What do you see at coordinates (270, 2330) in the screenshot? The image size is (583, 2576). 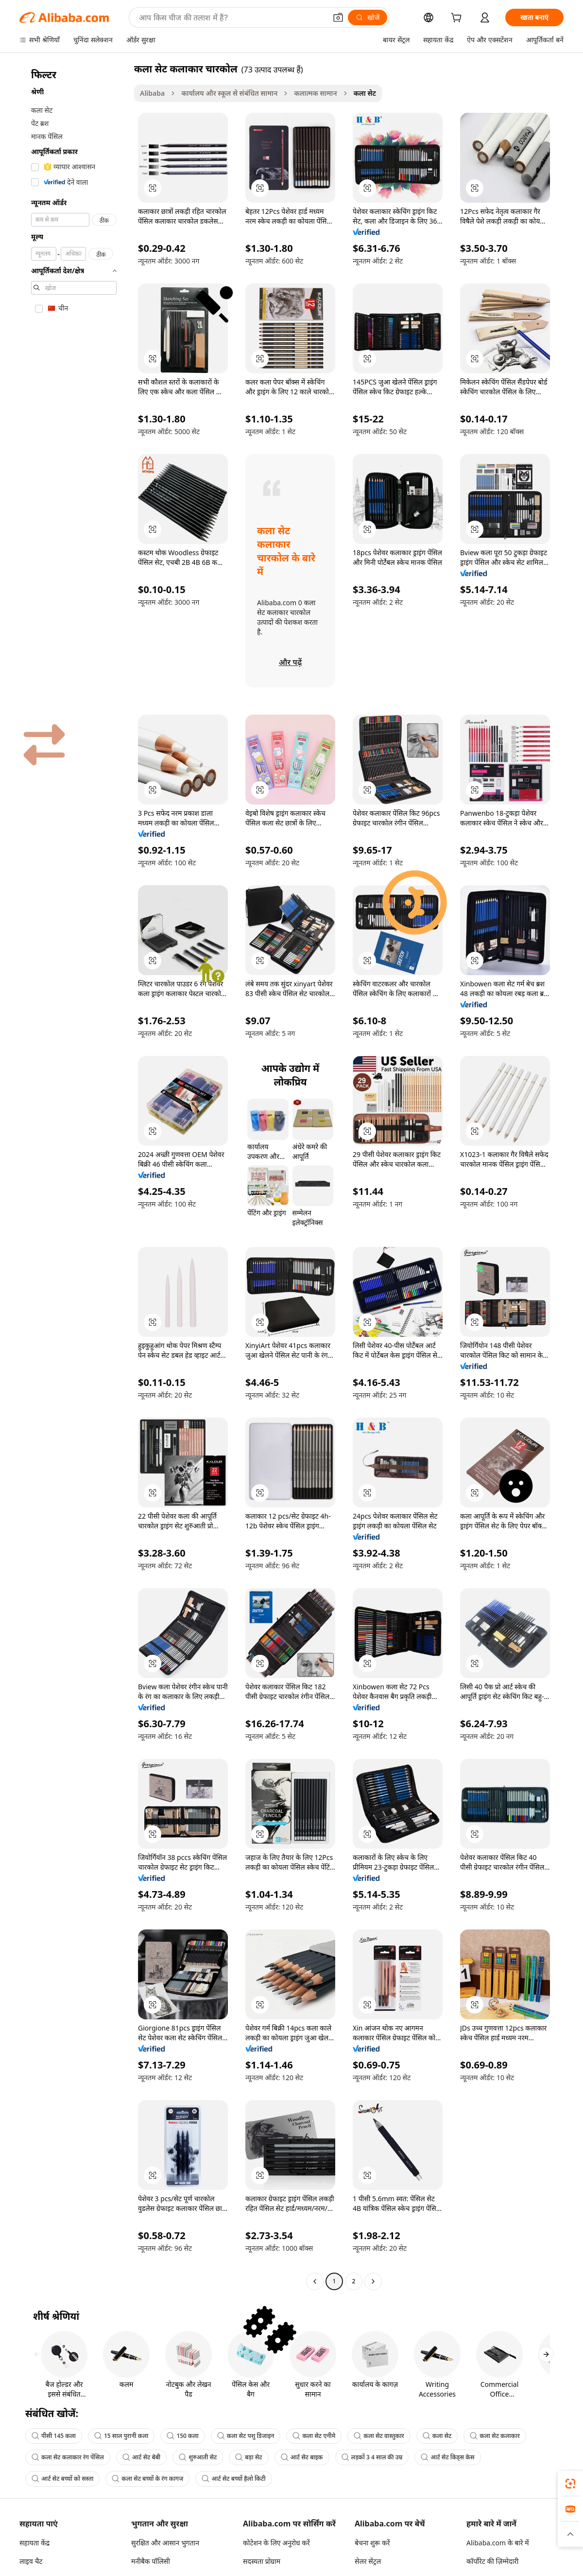 I see `view microbiology or bacteria-related content` at bounding box center [270, 2330].